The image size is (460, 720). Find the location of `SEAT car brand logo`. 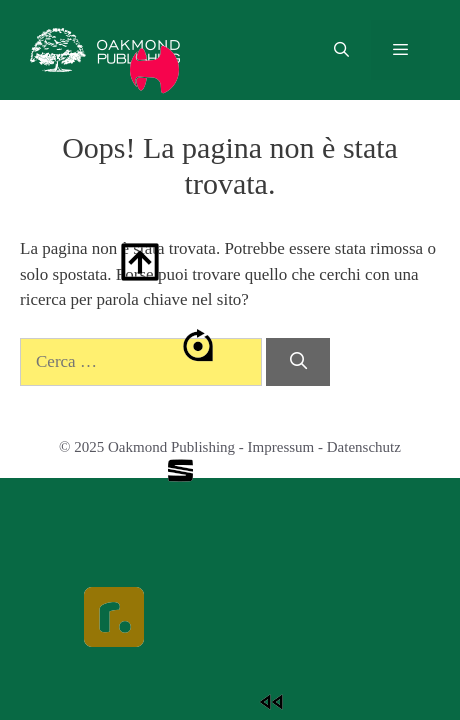

SEAT car brand logo is located at coordinates (180, 470).